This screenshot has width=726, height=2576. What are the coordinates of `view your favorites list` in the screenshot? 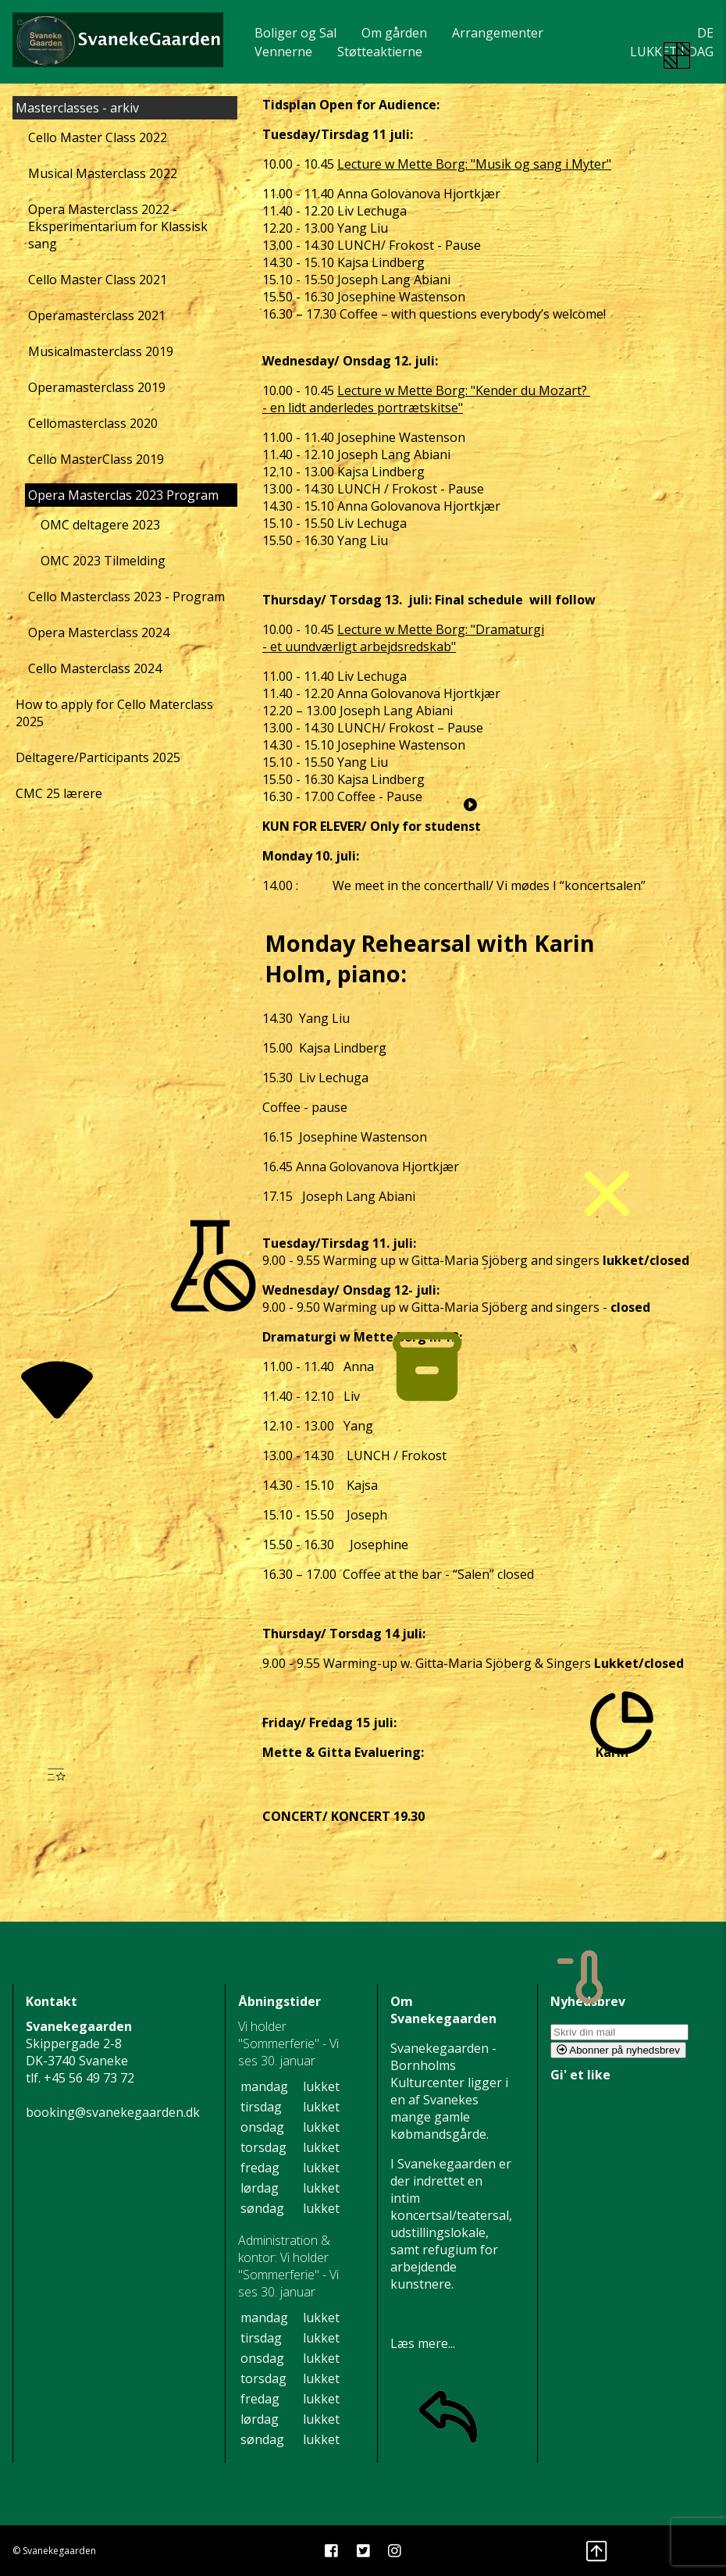 It's located at (55, 1774).